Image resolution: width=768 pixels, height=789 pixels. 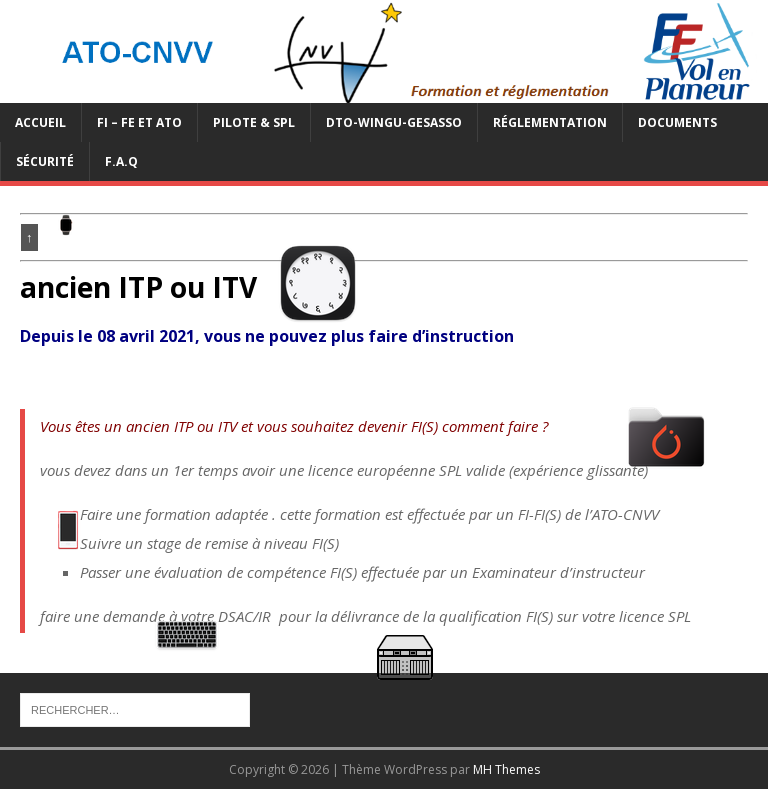 I want to click on open the clock app, so click(x=318, y=283).